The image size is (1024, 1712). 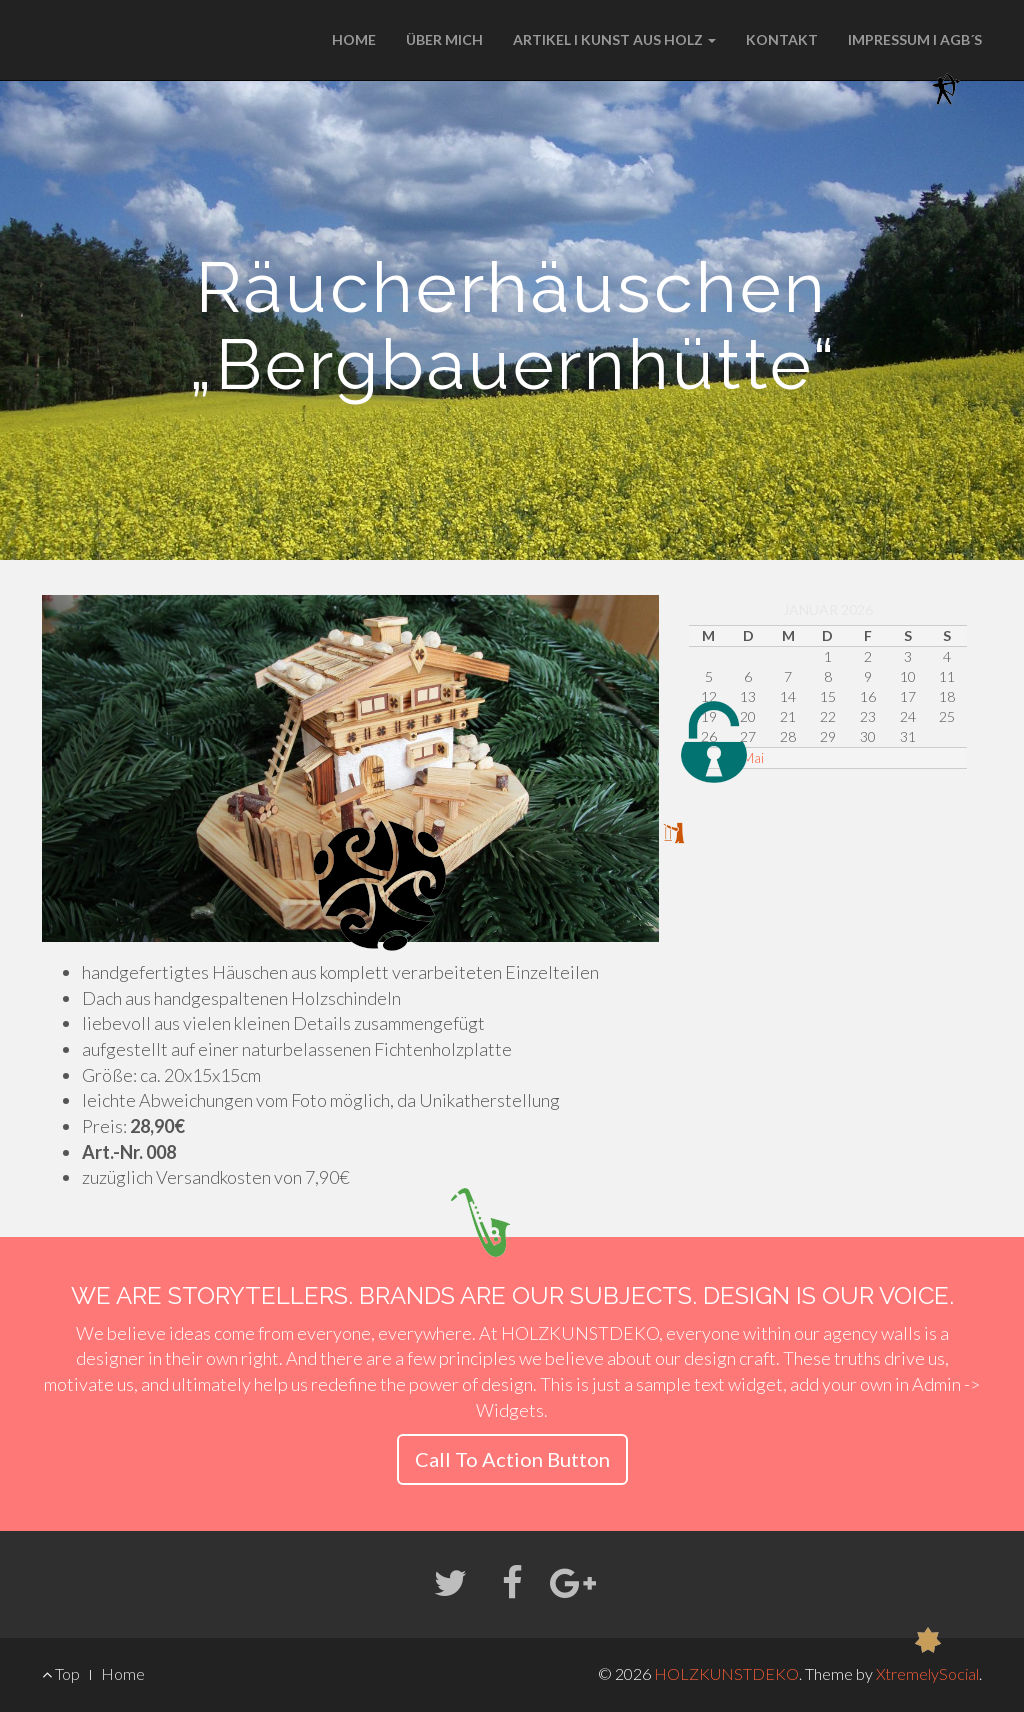 What do you see at coordinates (674, 833) in the screenshot?
I see `access playground or recreational areas` at bounding box center [674, 833].